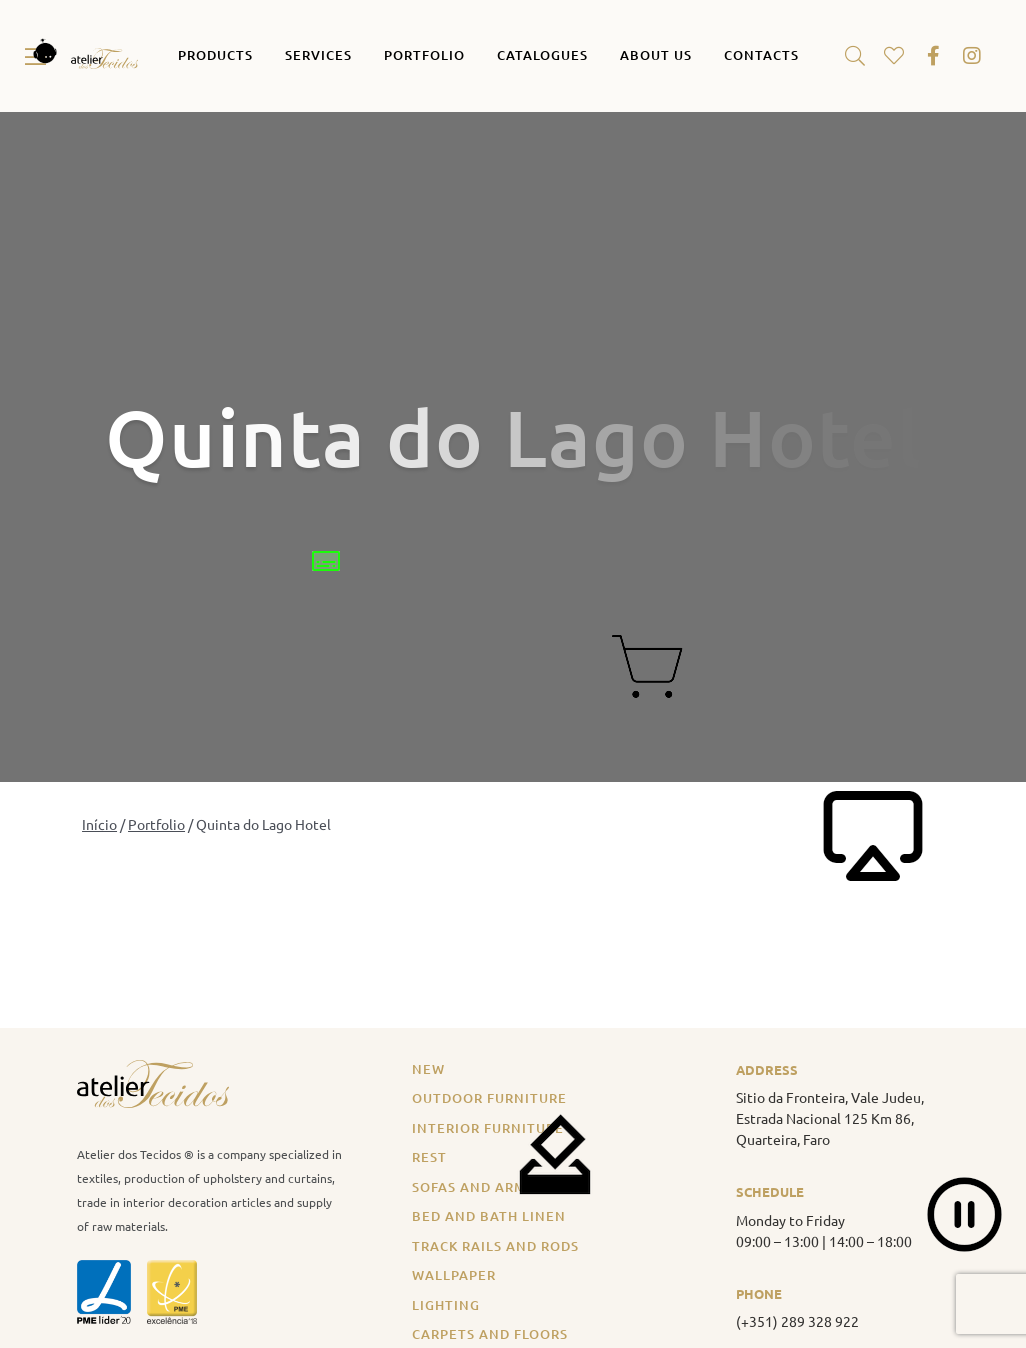 The width and height of the screenshot is (1026, 1348). Describe the element at coordinates (555, 1155) in the screenshot. I see `cast your vote or submit a ballot` at that location.